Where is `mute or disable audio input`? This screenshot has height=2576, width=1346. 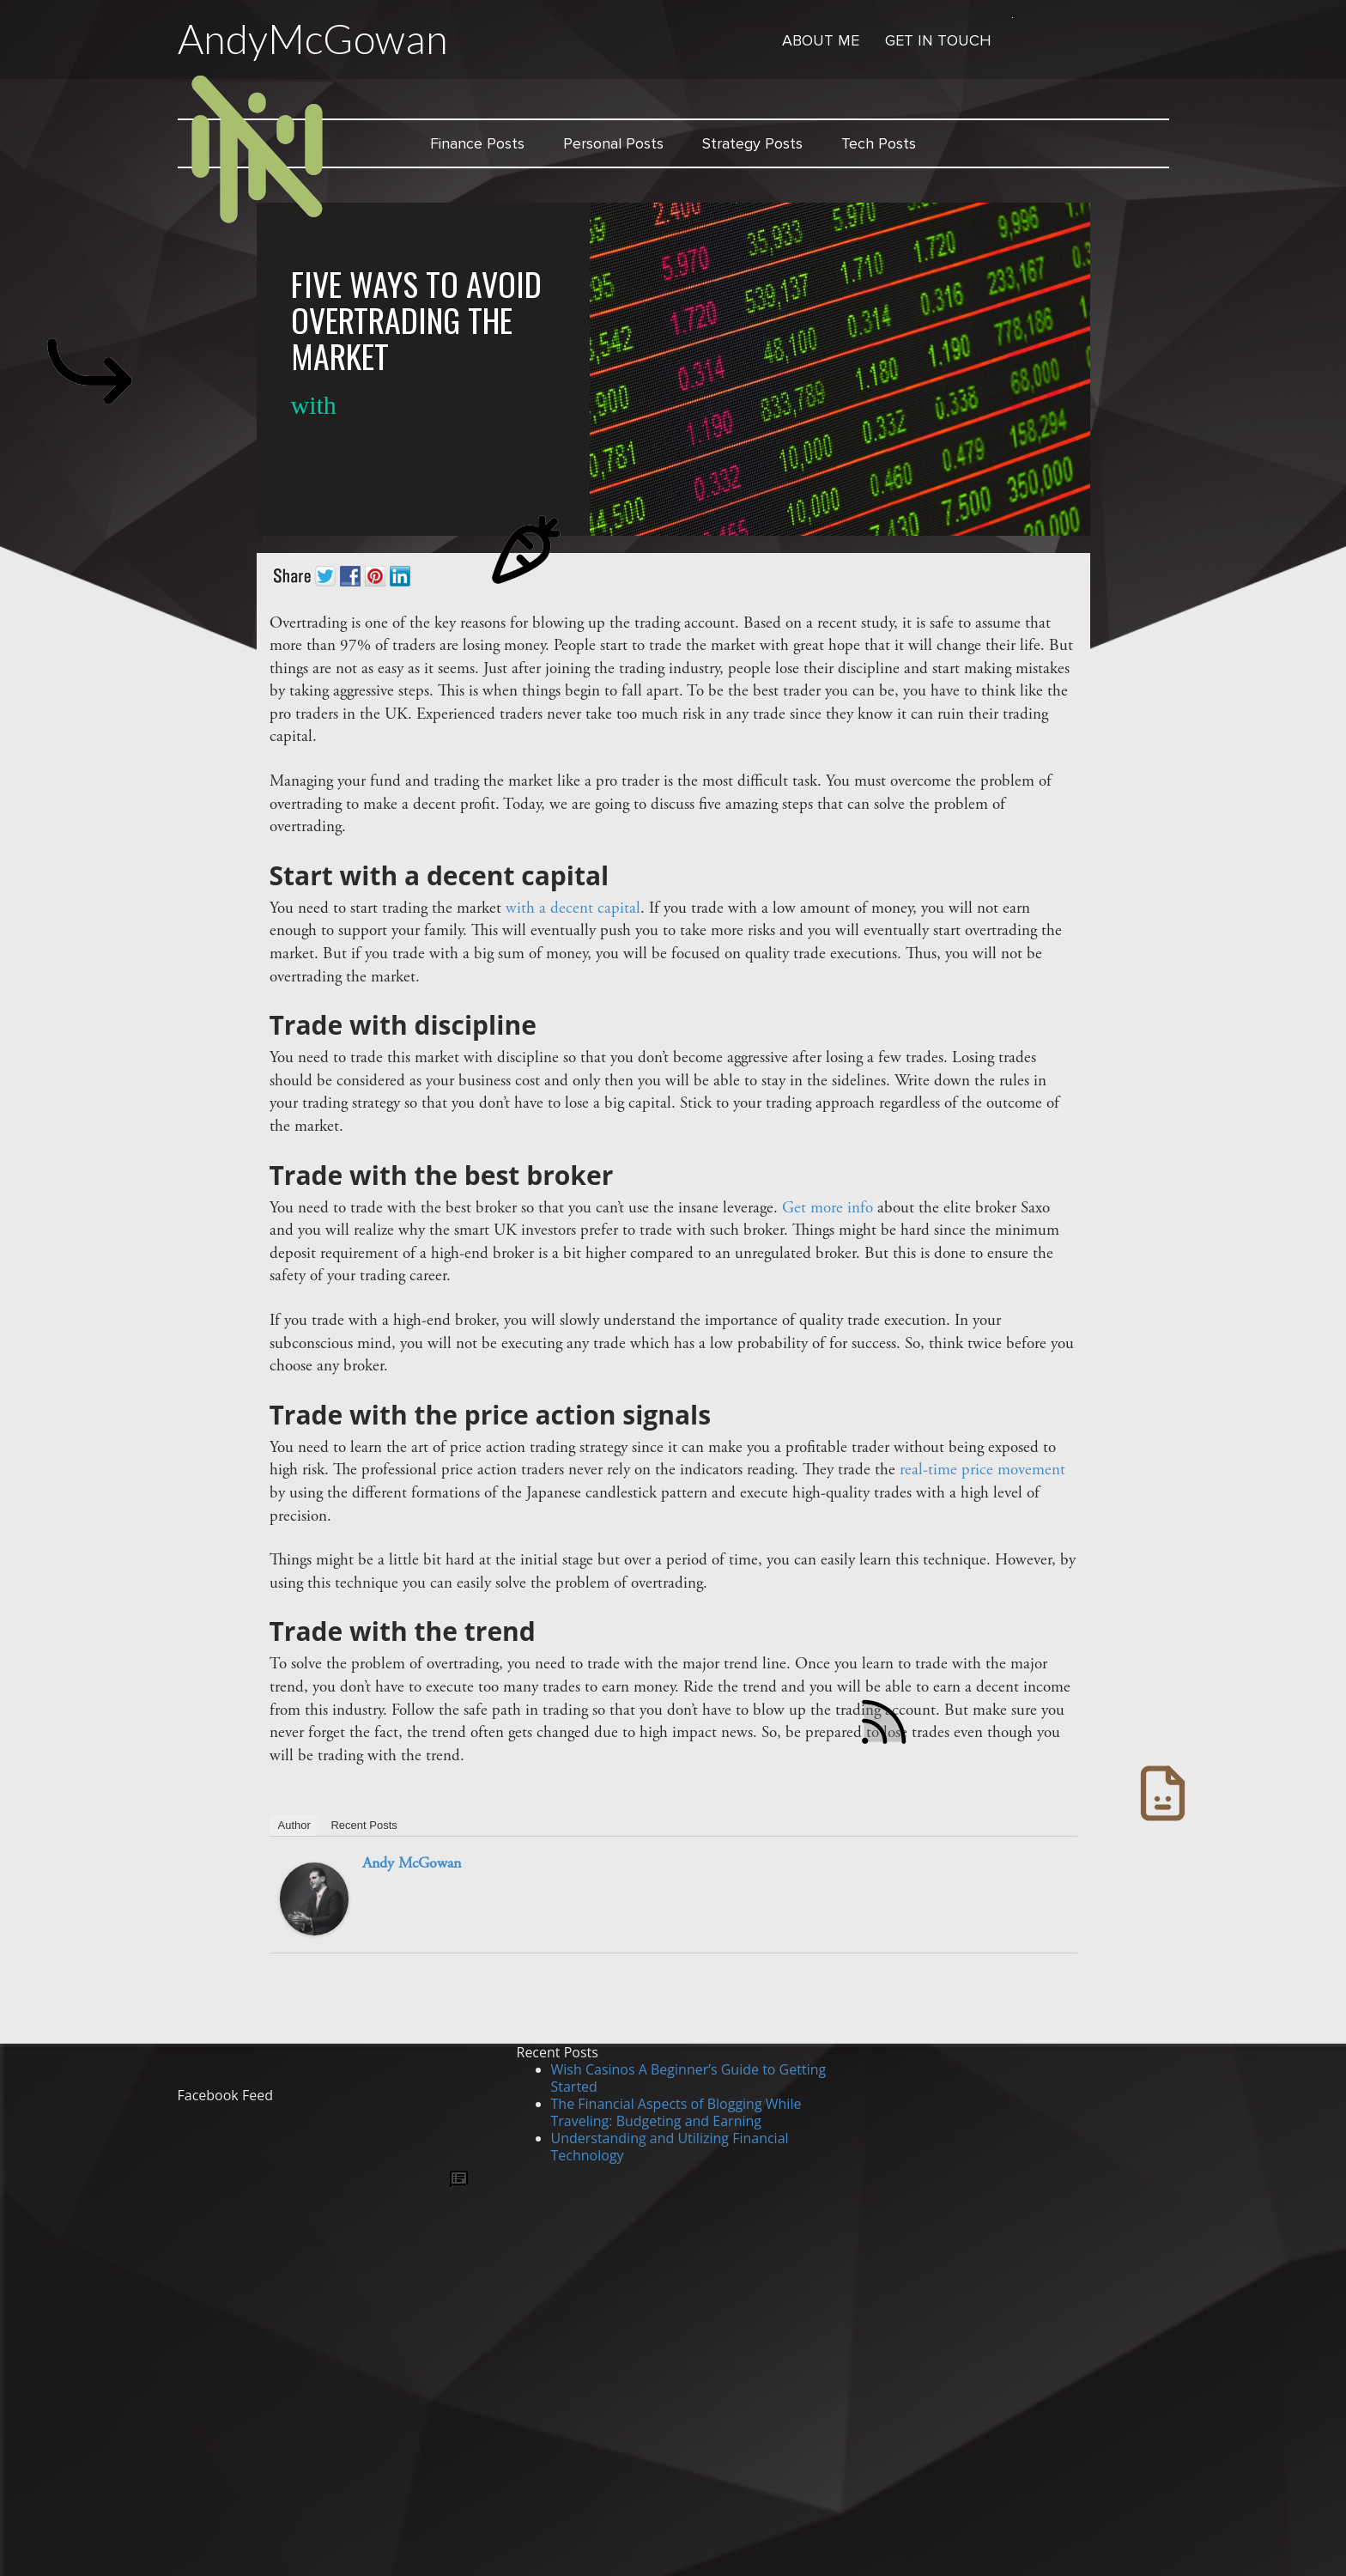 mute or disable audio input is located at coordinates (257, 146).